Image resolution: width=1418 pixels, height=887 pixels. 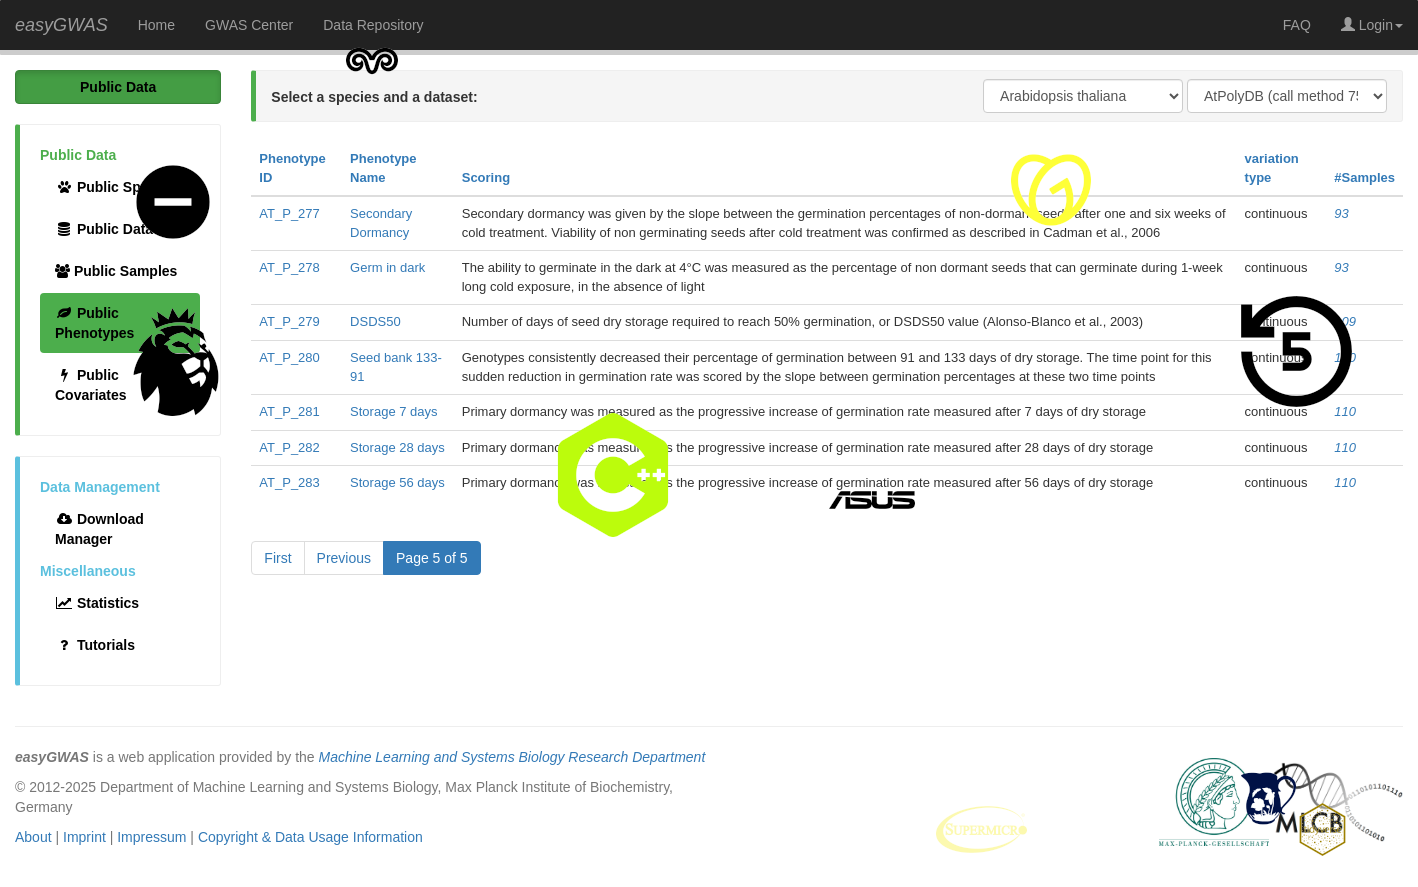 What do you see at coordinates (173, 202) in the screenshot?
I see `indicates a blocked or restricted action` at bounding box center [173, 202].